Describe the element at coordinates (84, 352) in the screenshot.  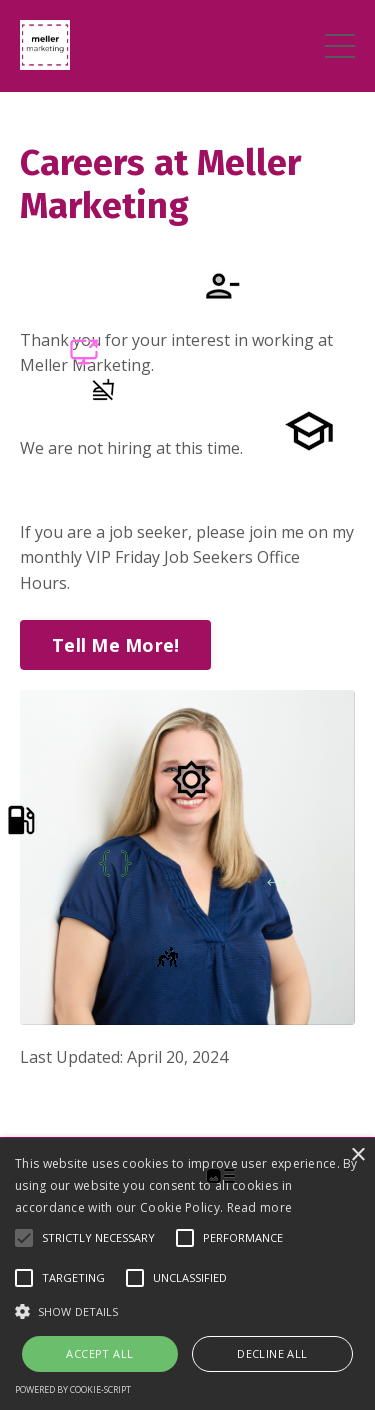
I see `share your screen with others` at that location.